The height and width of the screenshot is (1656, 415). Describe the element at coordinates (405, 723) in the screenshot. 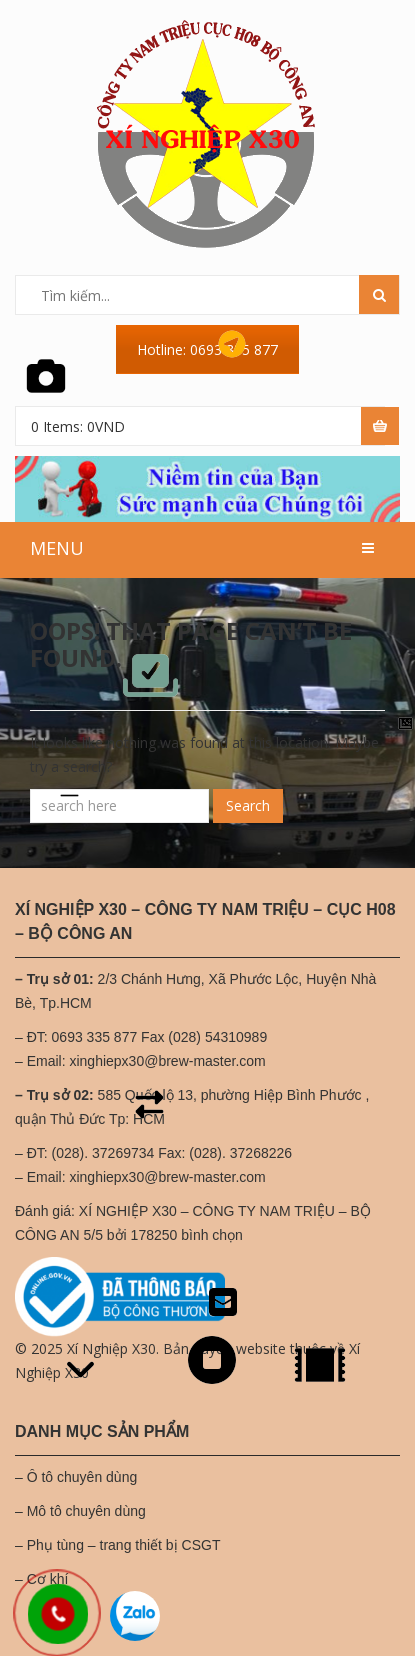

I see `view scatter plot data visualization` at that location.